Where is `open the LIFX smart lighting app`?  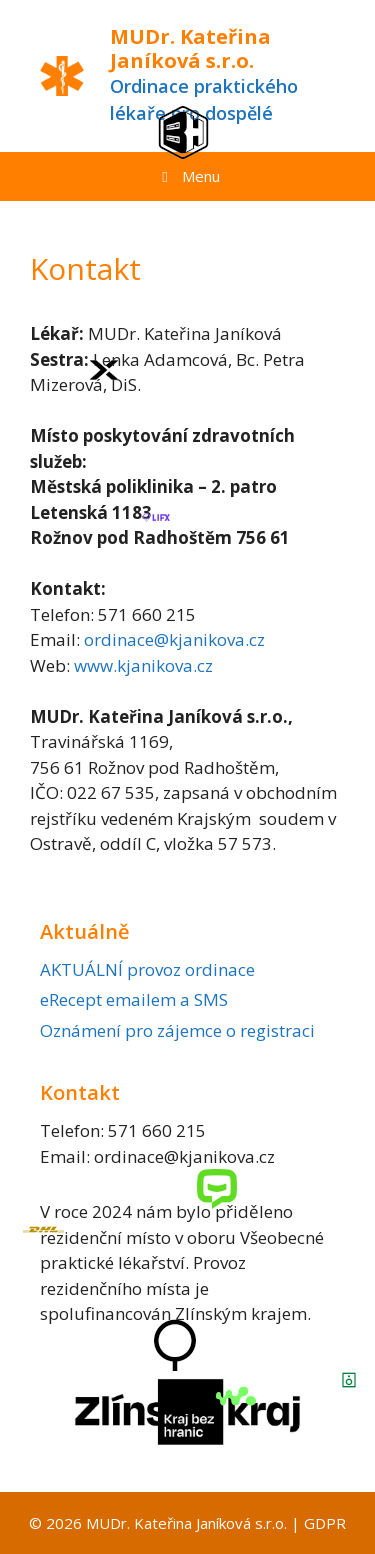
open the LIFX smart lighting app is located at coordinates (156, 517).